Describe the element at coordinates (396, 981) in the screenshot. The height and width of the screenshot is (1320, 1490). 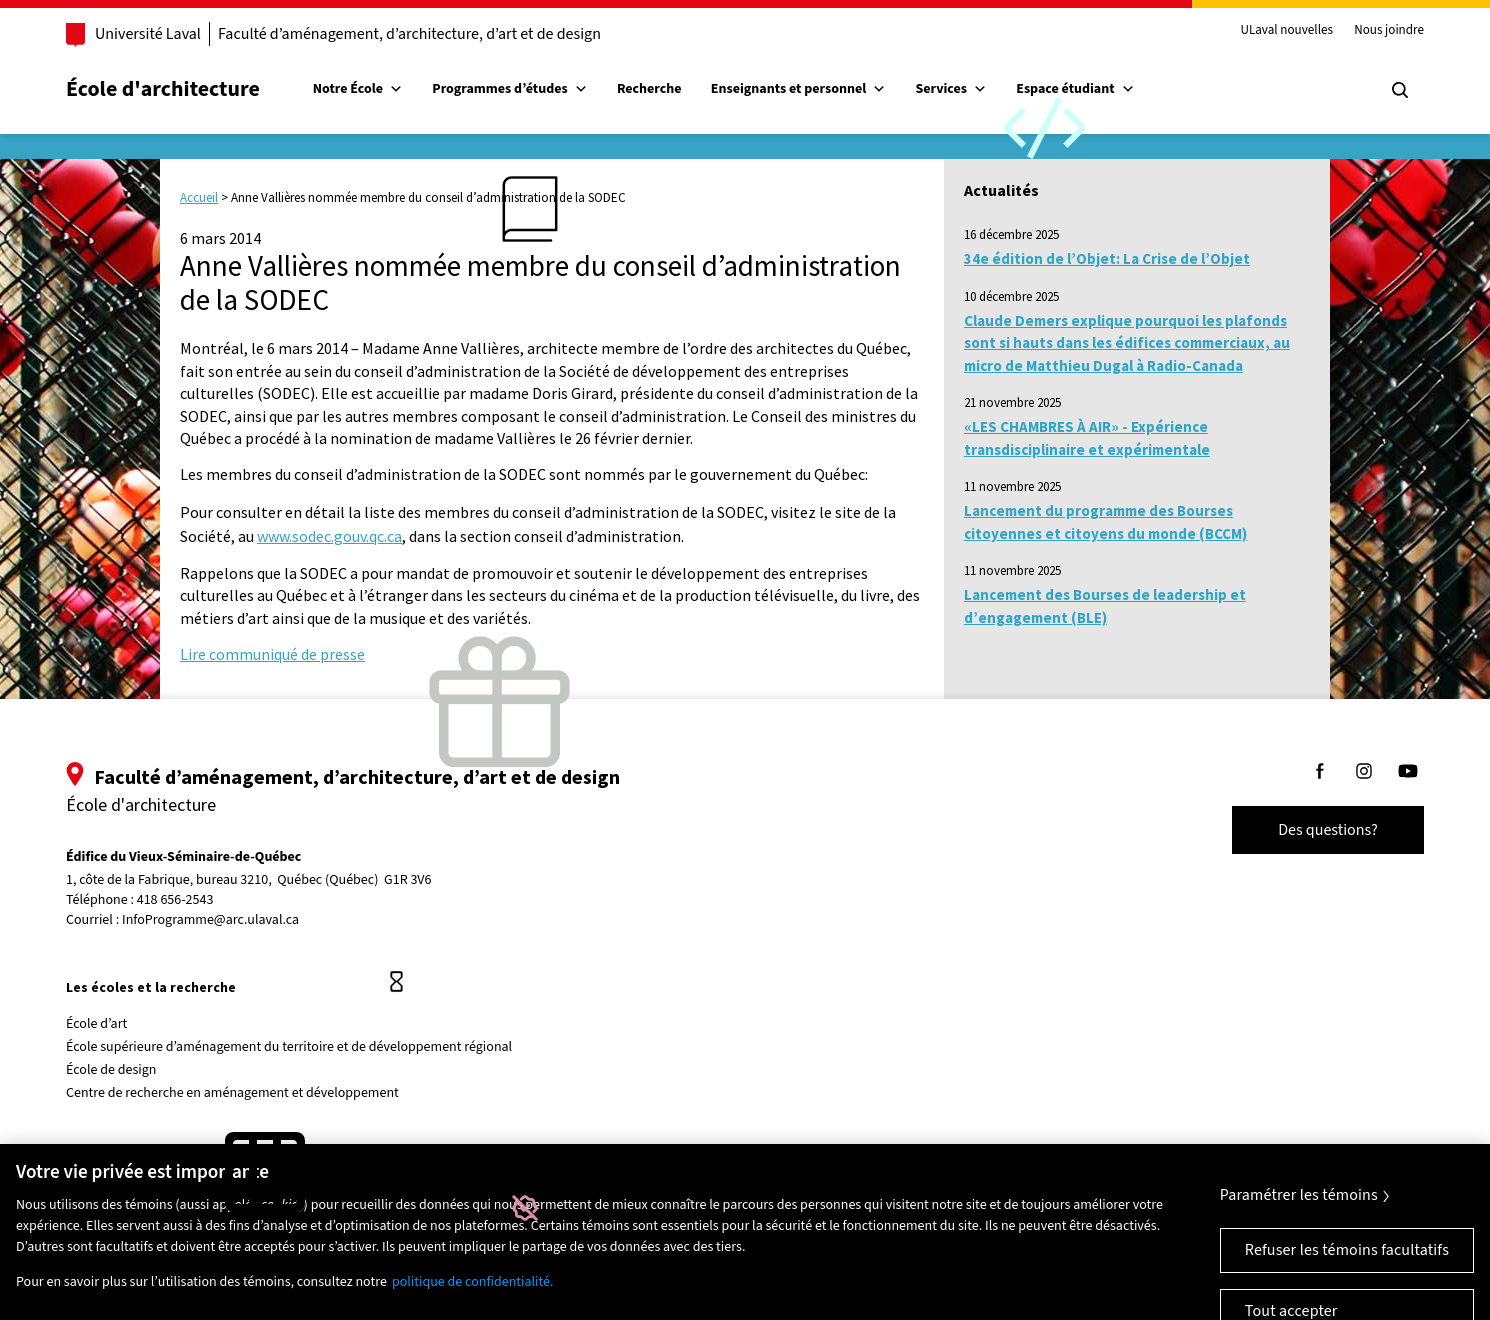
I see `indicates a process is waiting or pending` at that location.